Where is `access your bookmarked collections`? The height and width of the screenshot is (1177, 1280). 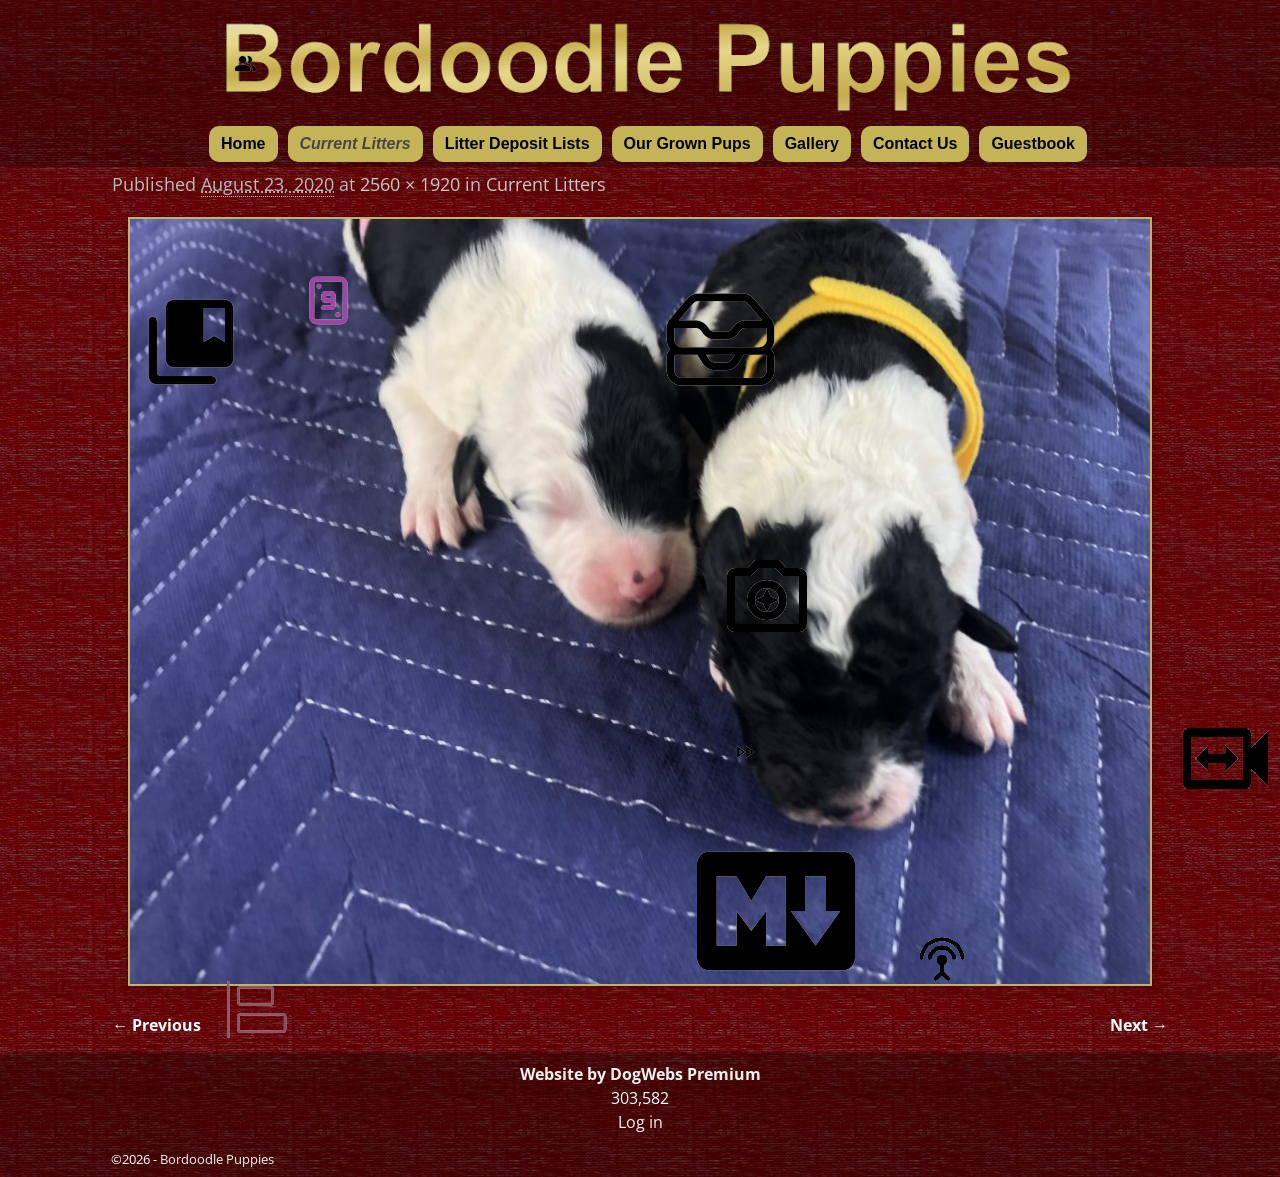 access your bookmarked collections is located at coordinates (191, 342).